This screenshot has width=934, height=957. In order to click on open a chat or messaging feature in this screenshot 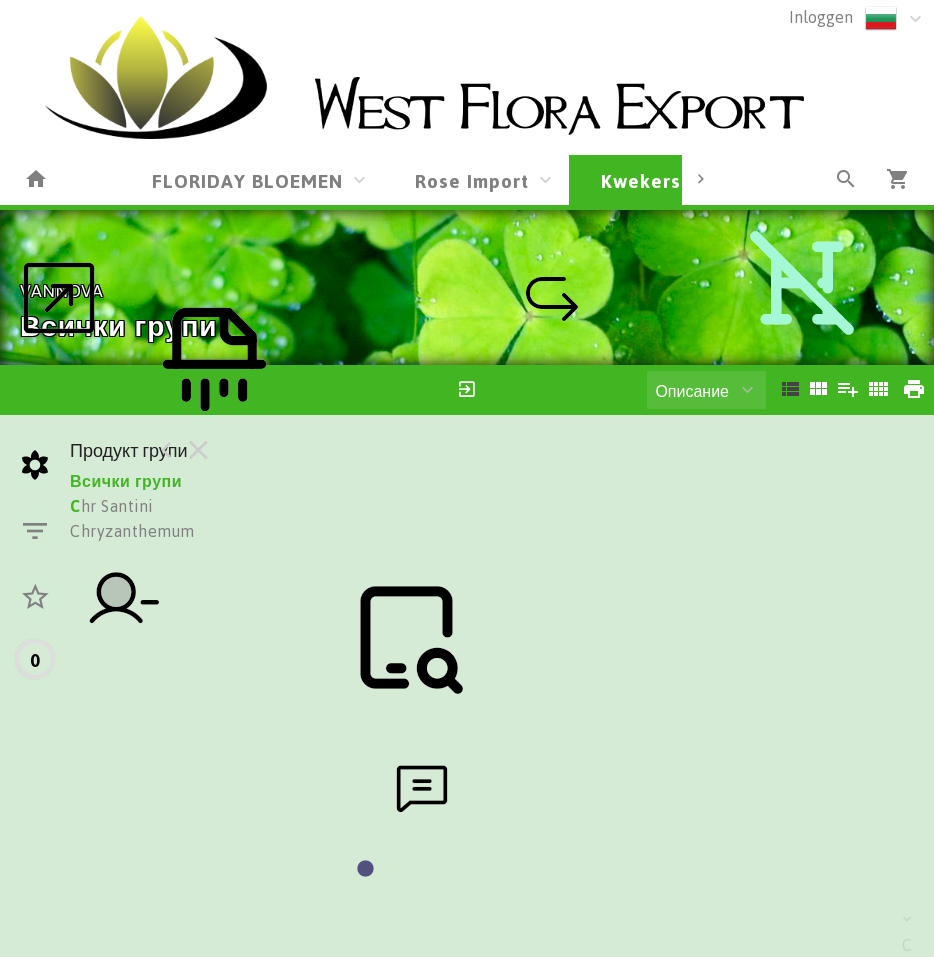, I will do `click(422, 785)`.